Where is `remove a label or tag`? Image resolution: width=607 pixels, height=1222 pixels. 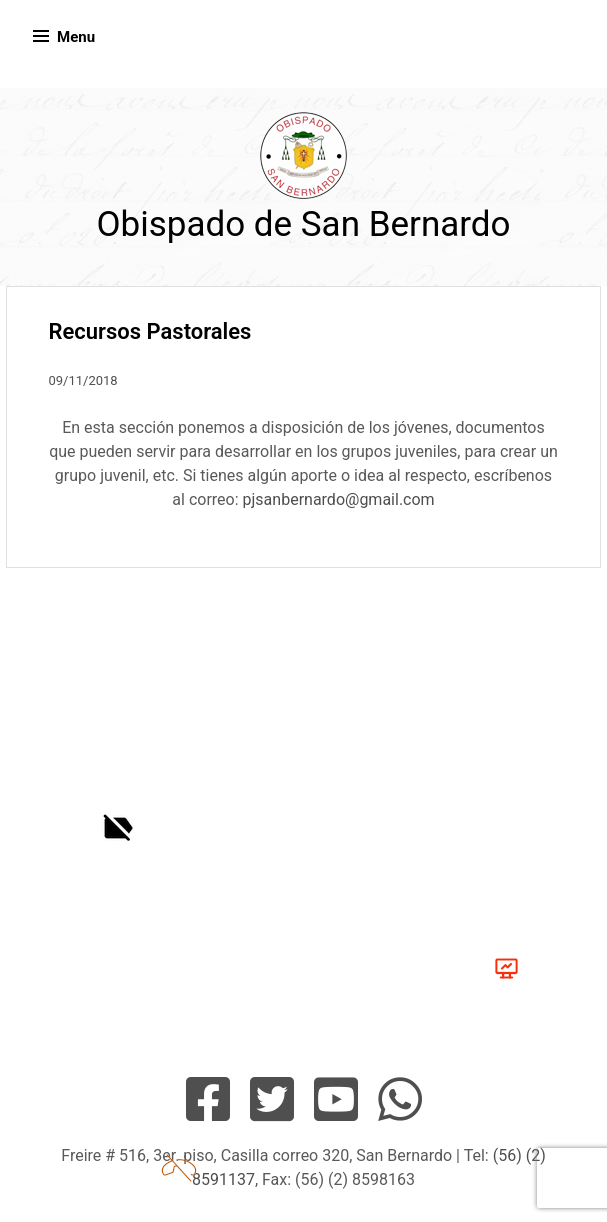
remove a label or tag is located at coordinates (118, 828).